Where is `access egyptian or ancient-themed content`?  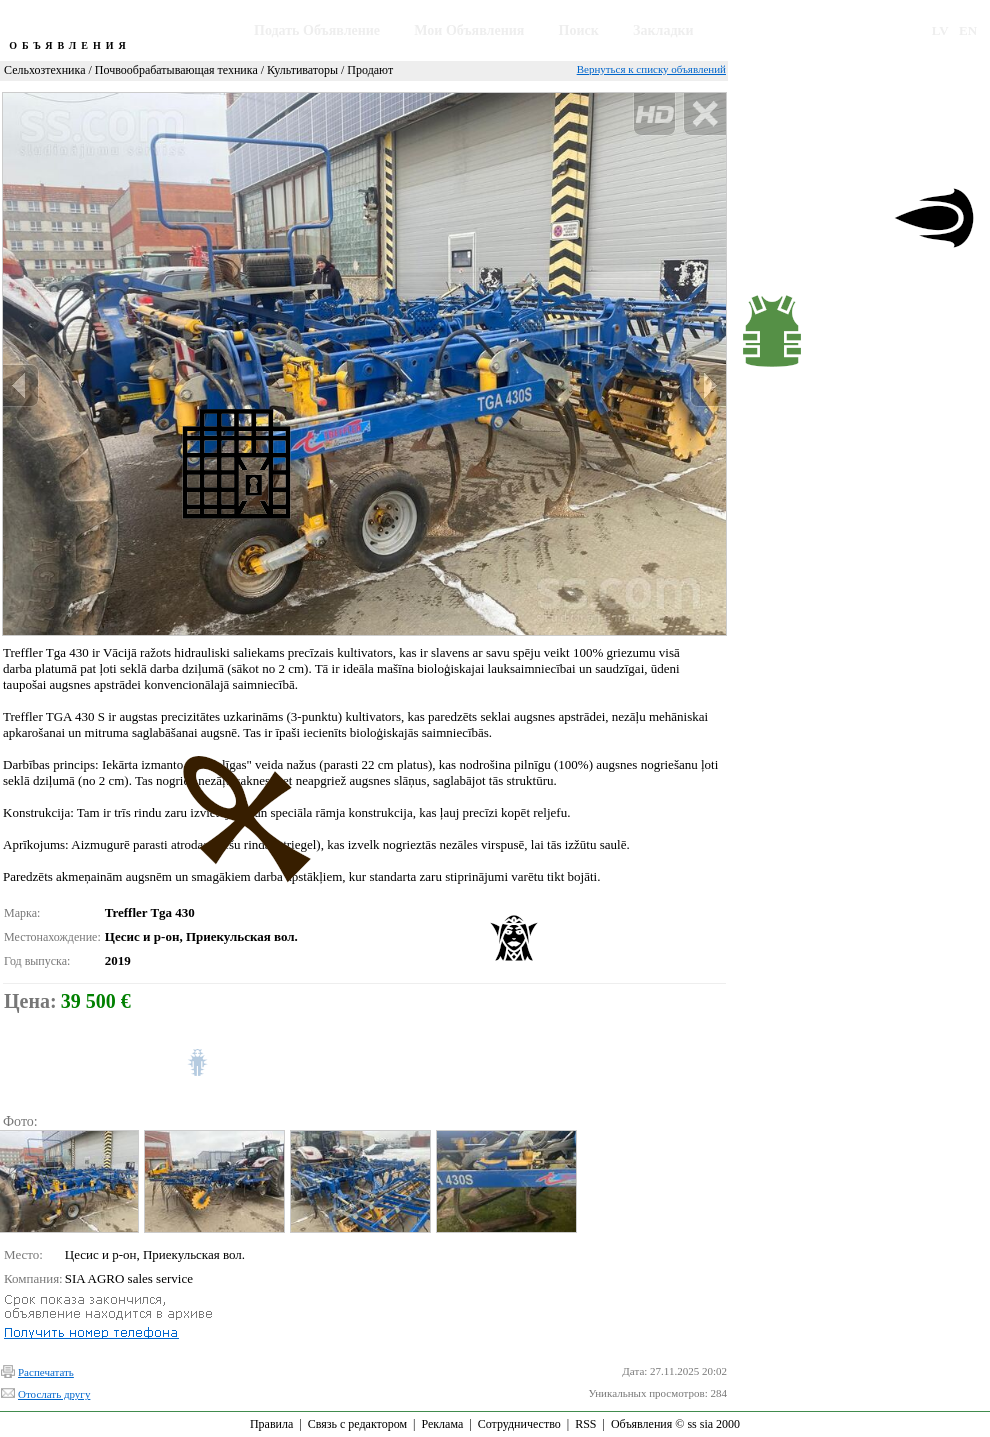 access egyptian or ancient-themed content is located at coordinates (246, 819).